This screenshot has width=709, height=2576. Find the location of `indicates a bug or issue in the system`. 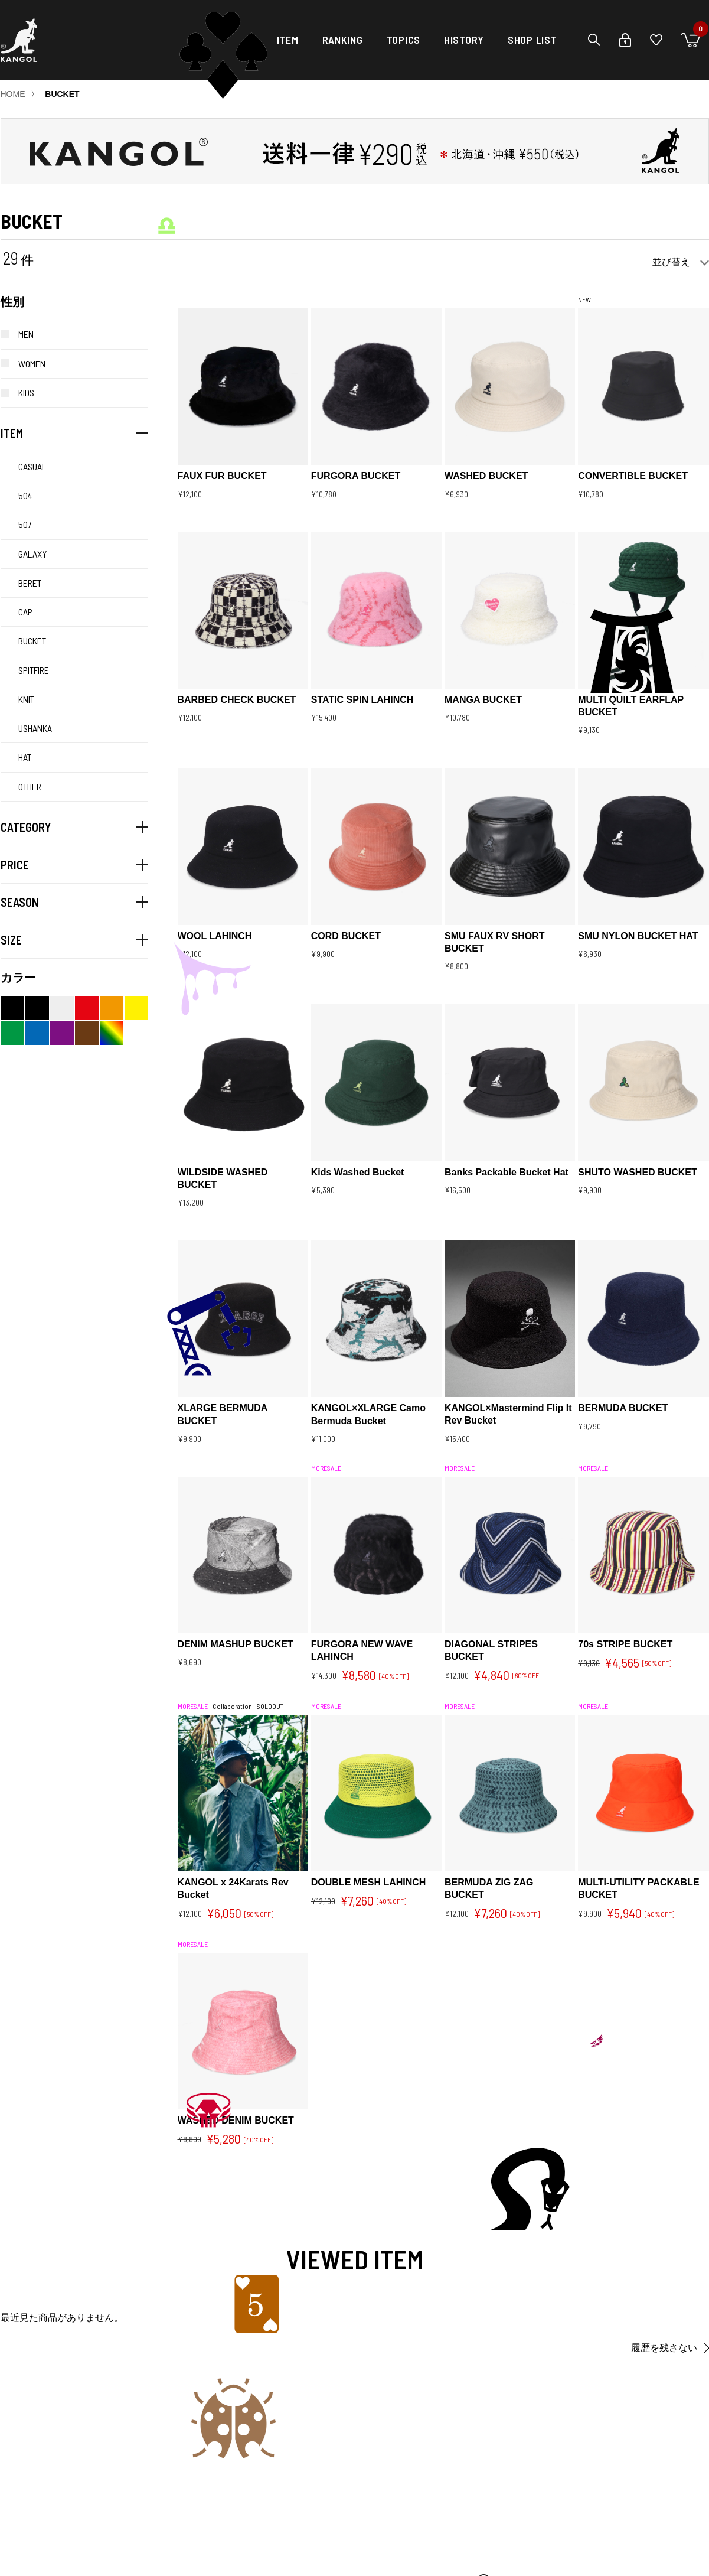

indicates a bug or issue in the system is located at coordinates (233, 2421).